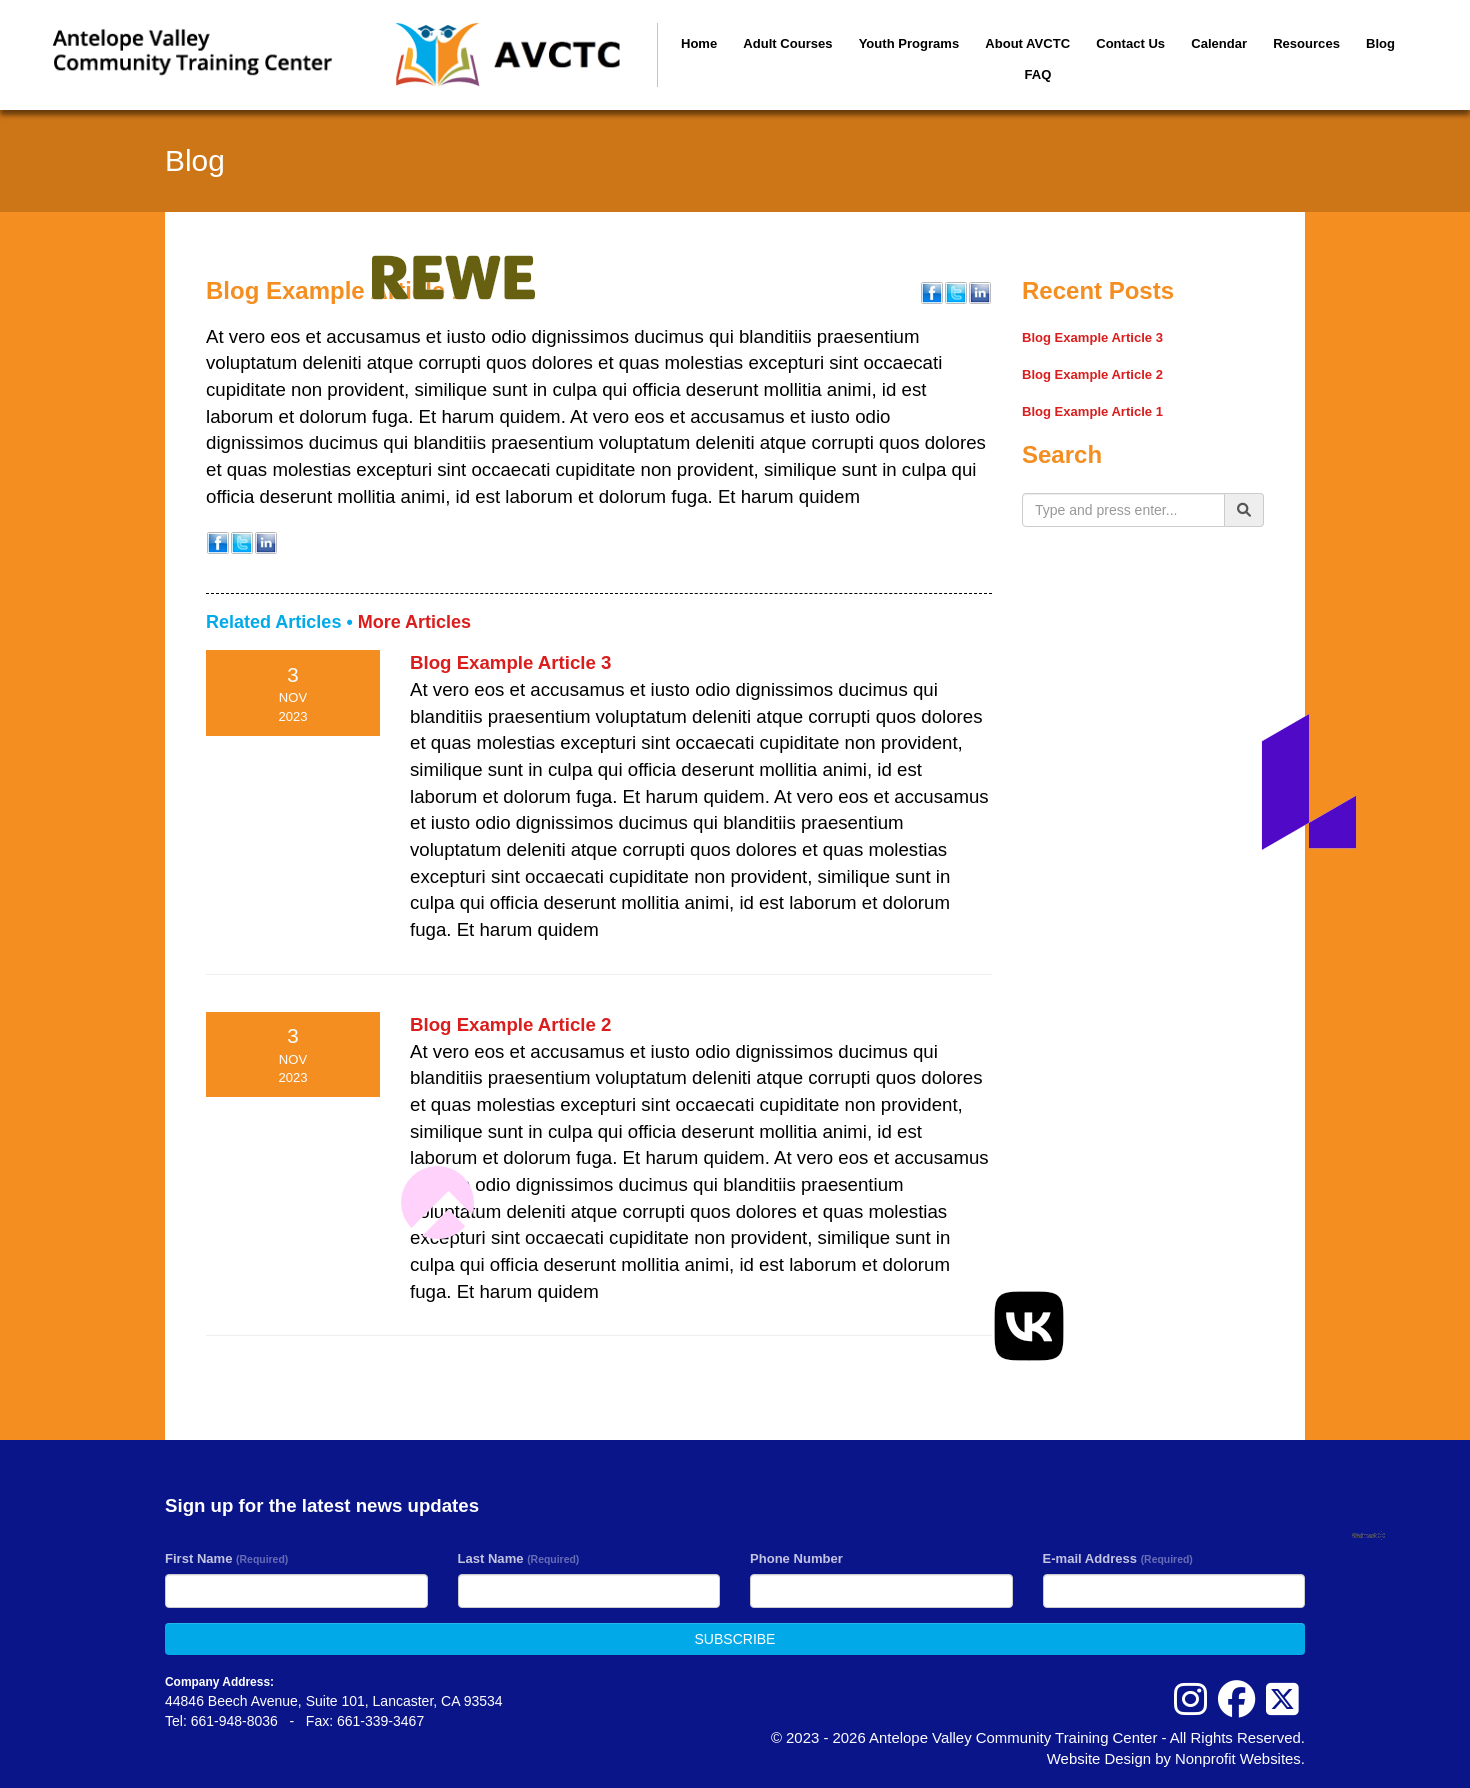  What do you see at coordinates (453, 277) in the screenshot?
I see `open the REWE grocery store app` at bounding box center [453, 277].